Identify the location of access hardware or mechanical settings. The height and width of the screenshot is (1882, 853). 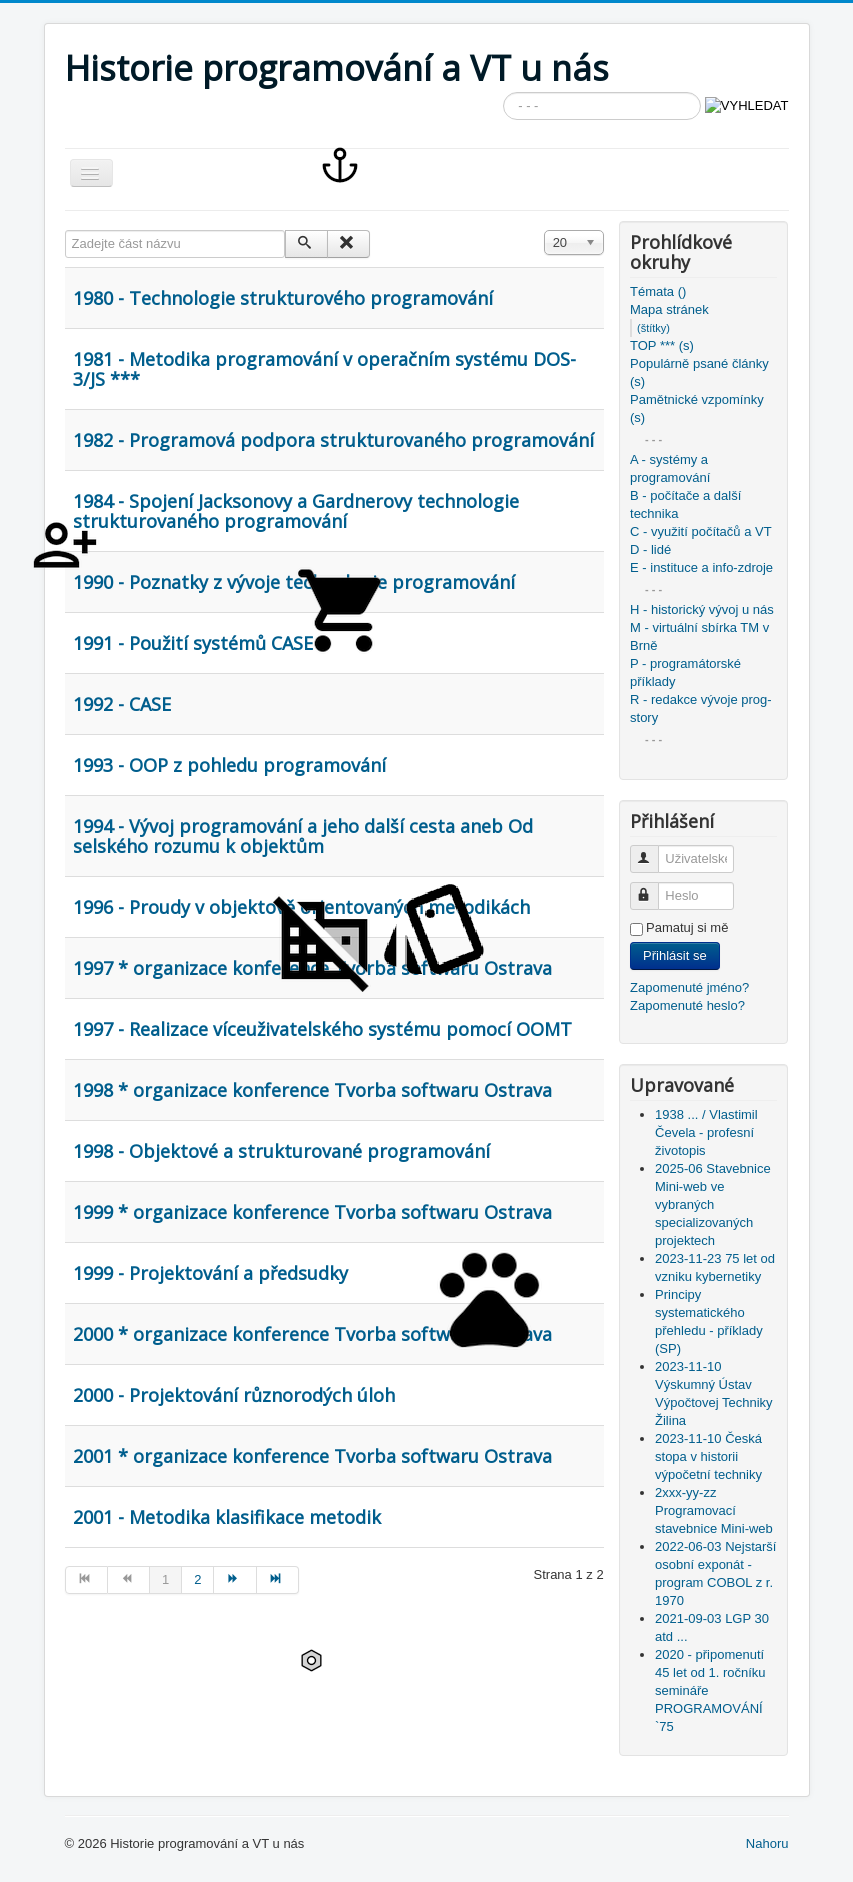
(311, 1660).